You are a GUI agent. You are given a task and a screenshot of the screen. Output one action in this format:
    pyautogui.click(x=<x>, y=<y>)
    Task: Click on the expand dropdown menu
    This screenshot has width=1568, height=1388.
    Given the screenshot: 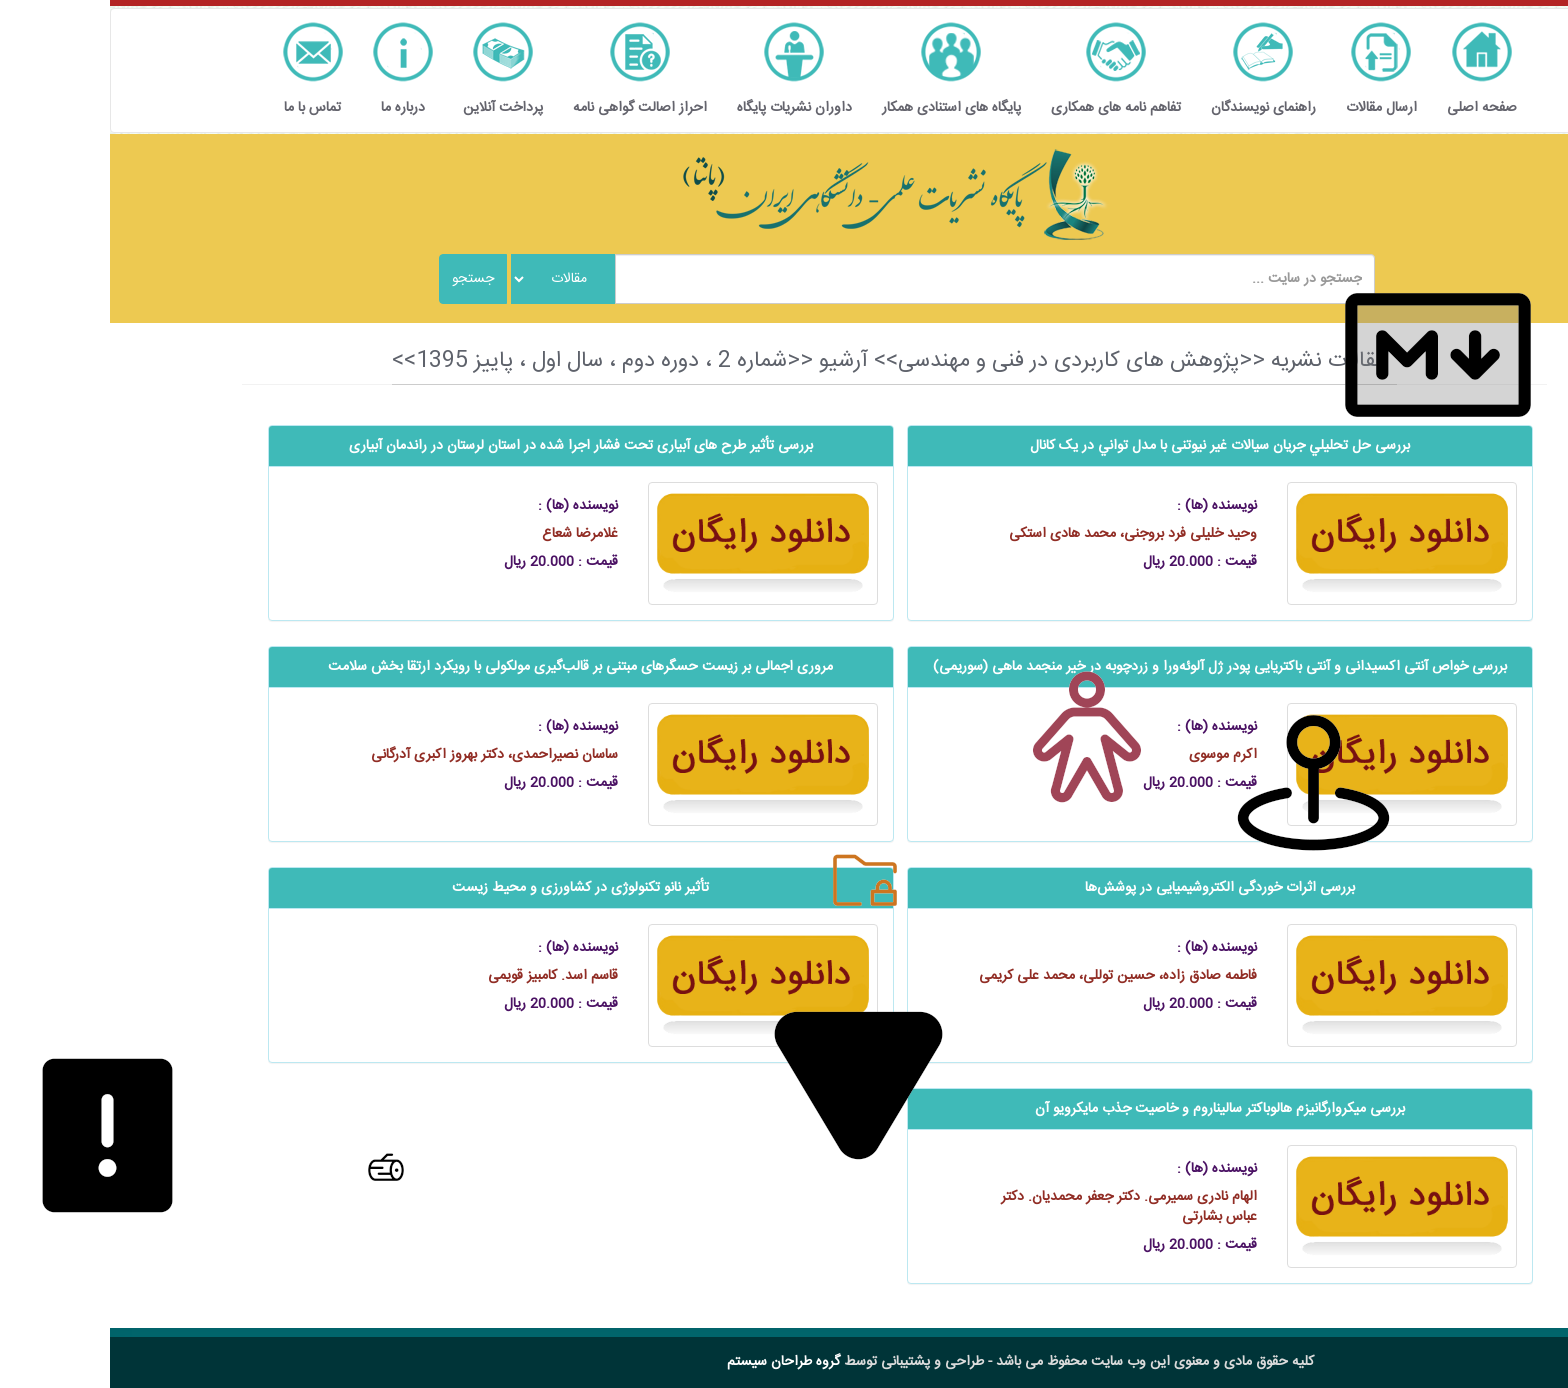 What is the action you would take?
    pyautogui.click(x=858, y=1080)
    